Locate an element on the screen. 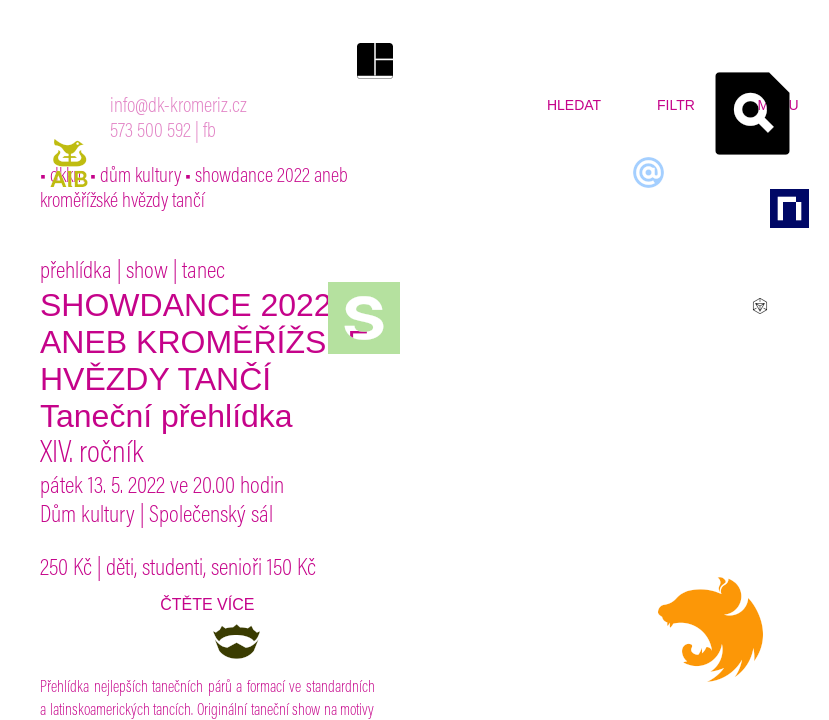 The image size is (829, 720). compose a new email is located at coordinates (648, 172).